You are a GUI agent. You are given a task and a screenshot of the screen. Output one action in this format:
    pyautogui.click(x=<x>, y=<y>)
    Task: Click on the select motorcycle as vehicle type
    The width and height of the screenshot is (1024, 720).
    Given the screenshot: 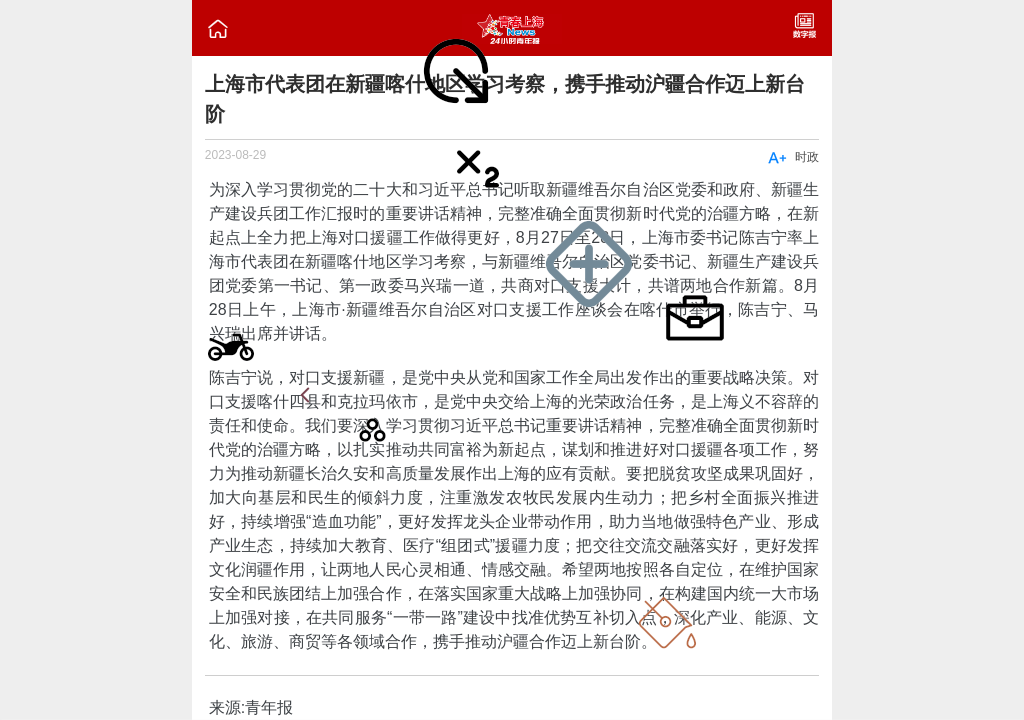 What is the action you would take?
    pyautogui.click(x=231, y=348)
    